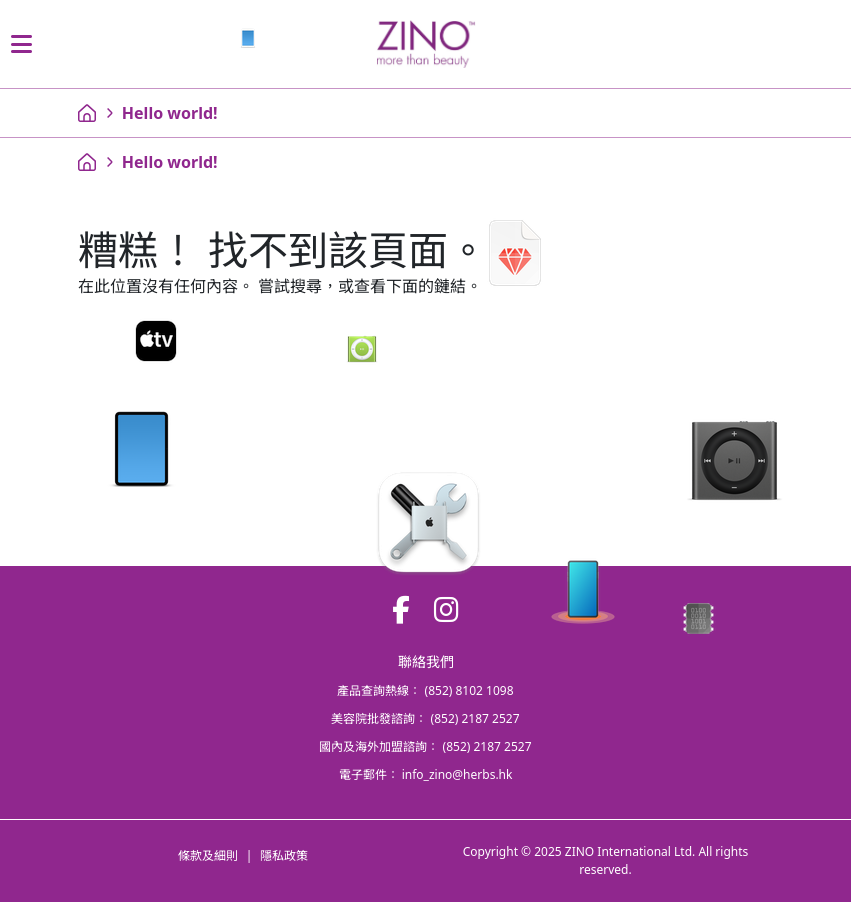 Image resolution: width=851 pixels, height=902 pixels. What do you see at coordinates (583, 592) in the screenshot?
I see `enable mobile hotspot sharing` at bounding box center [583, 592].